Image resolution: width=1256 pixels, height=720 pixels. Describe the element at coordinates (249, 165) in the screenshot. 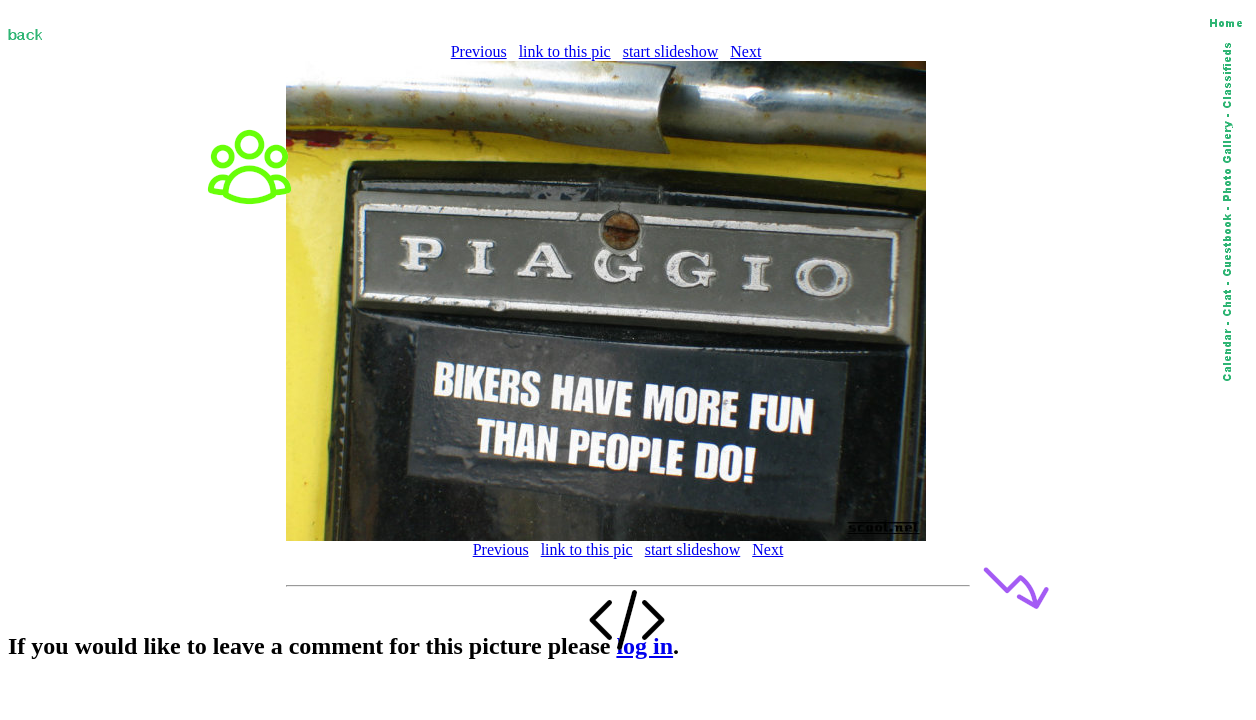

I see `view all team members` at that location.